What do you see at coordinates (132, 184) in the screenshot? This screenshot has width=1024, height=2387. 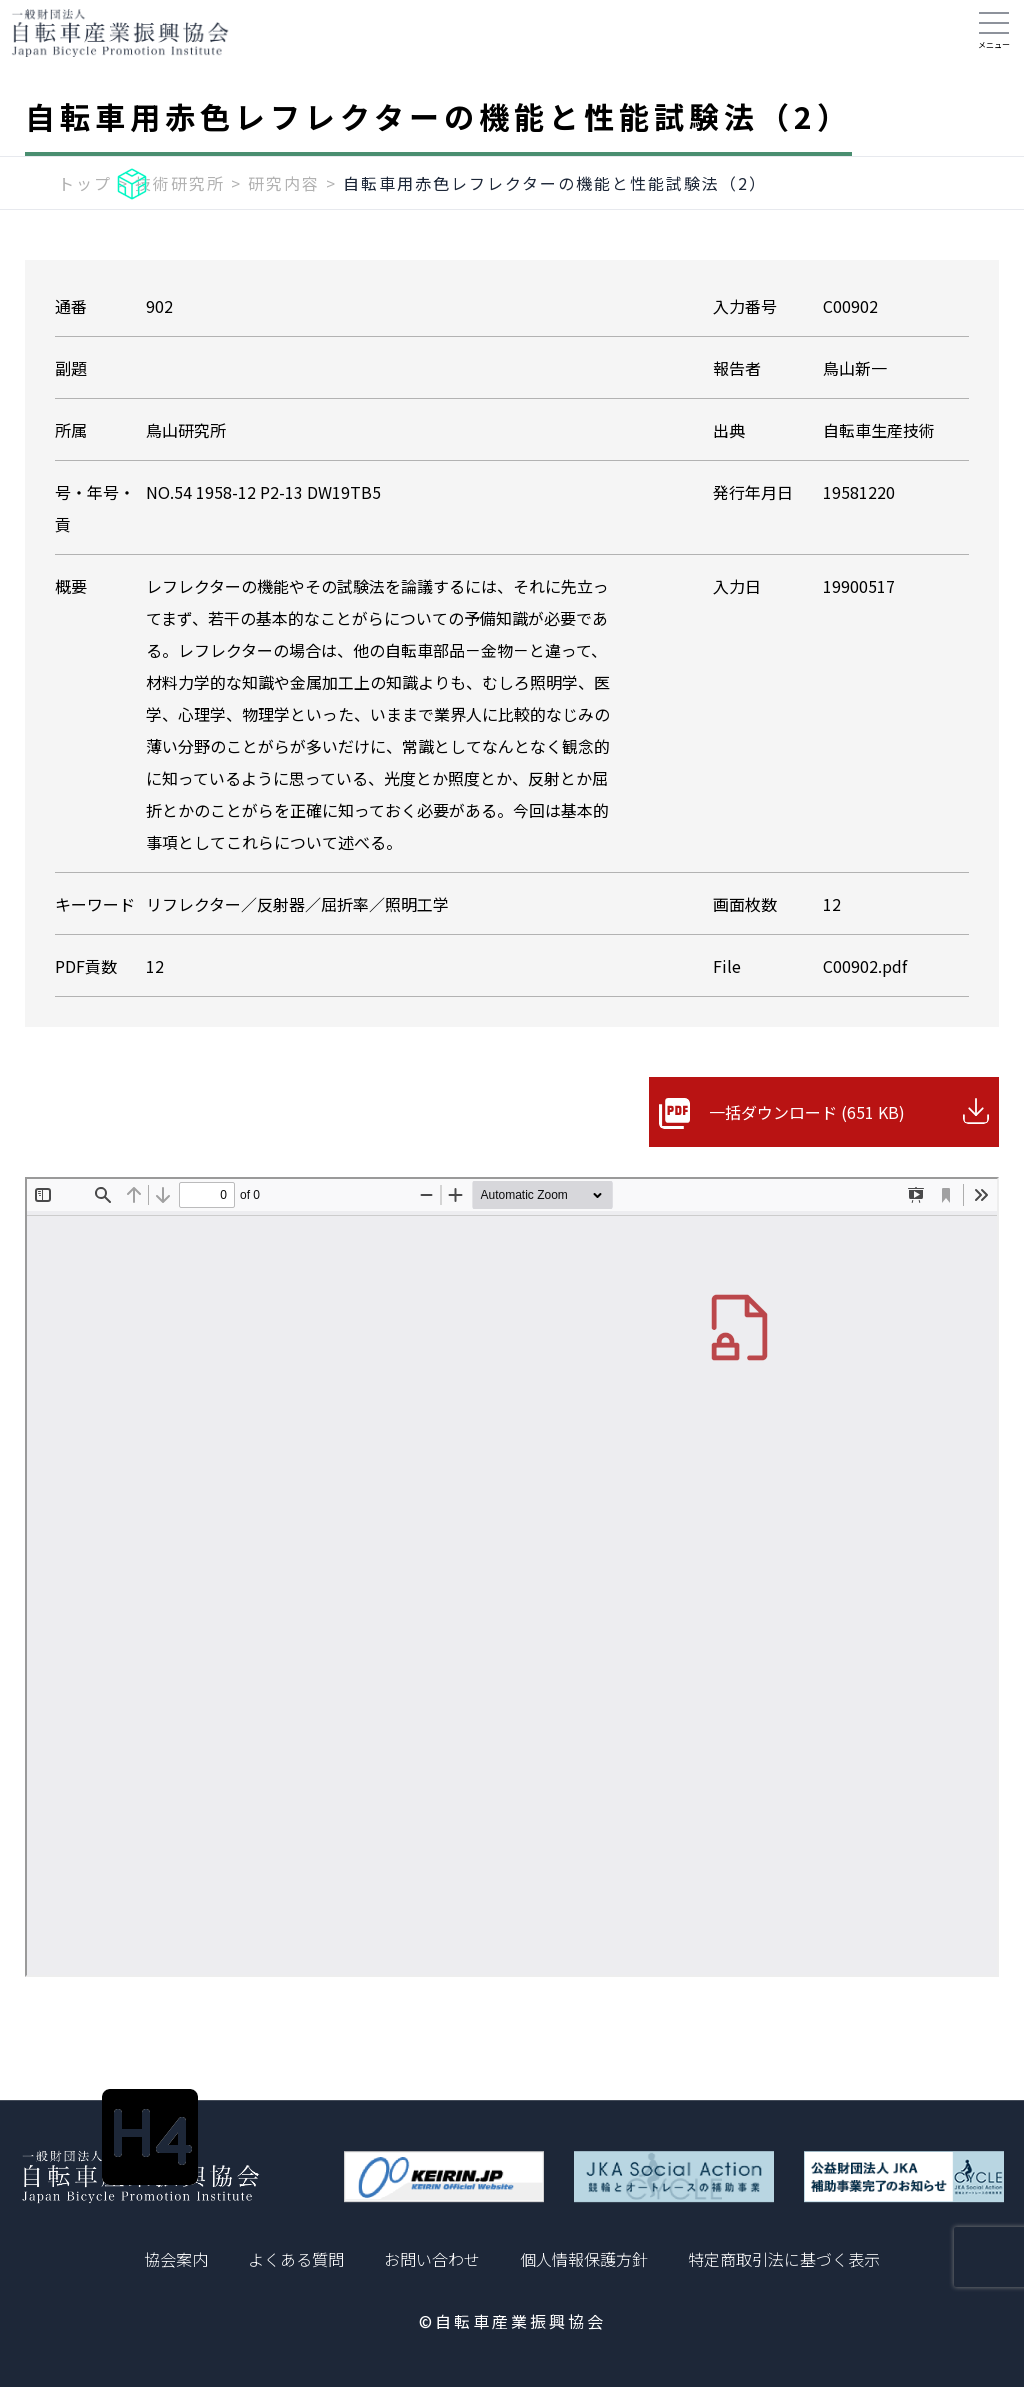 I see `open CodeSandbox development environment` at bounding box center [132, 184].